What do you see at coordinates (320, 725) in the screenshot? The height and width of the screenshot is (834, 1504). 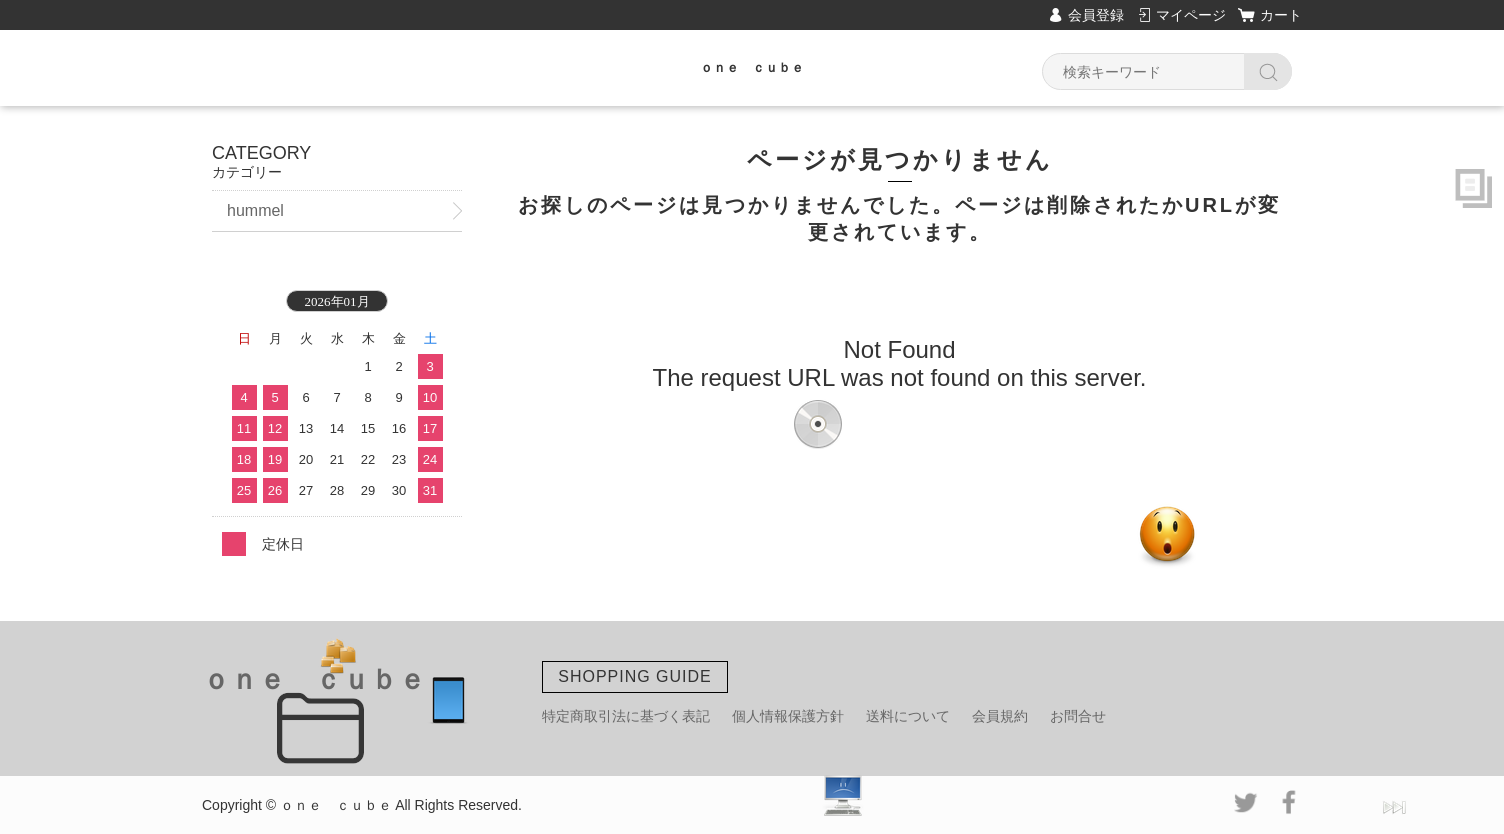 I see `access file and folder preferences` at bounding box center [320, 725].